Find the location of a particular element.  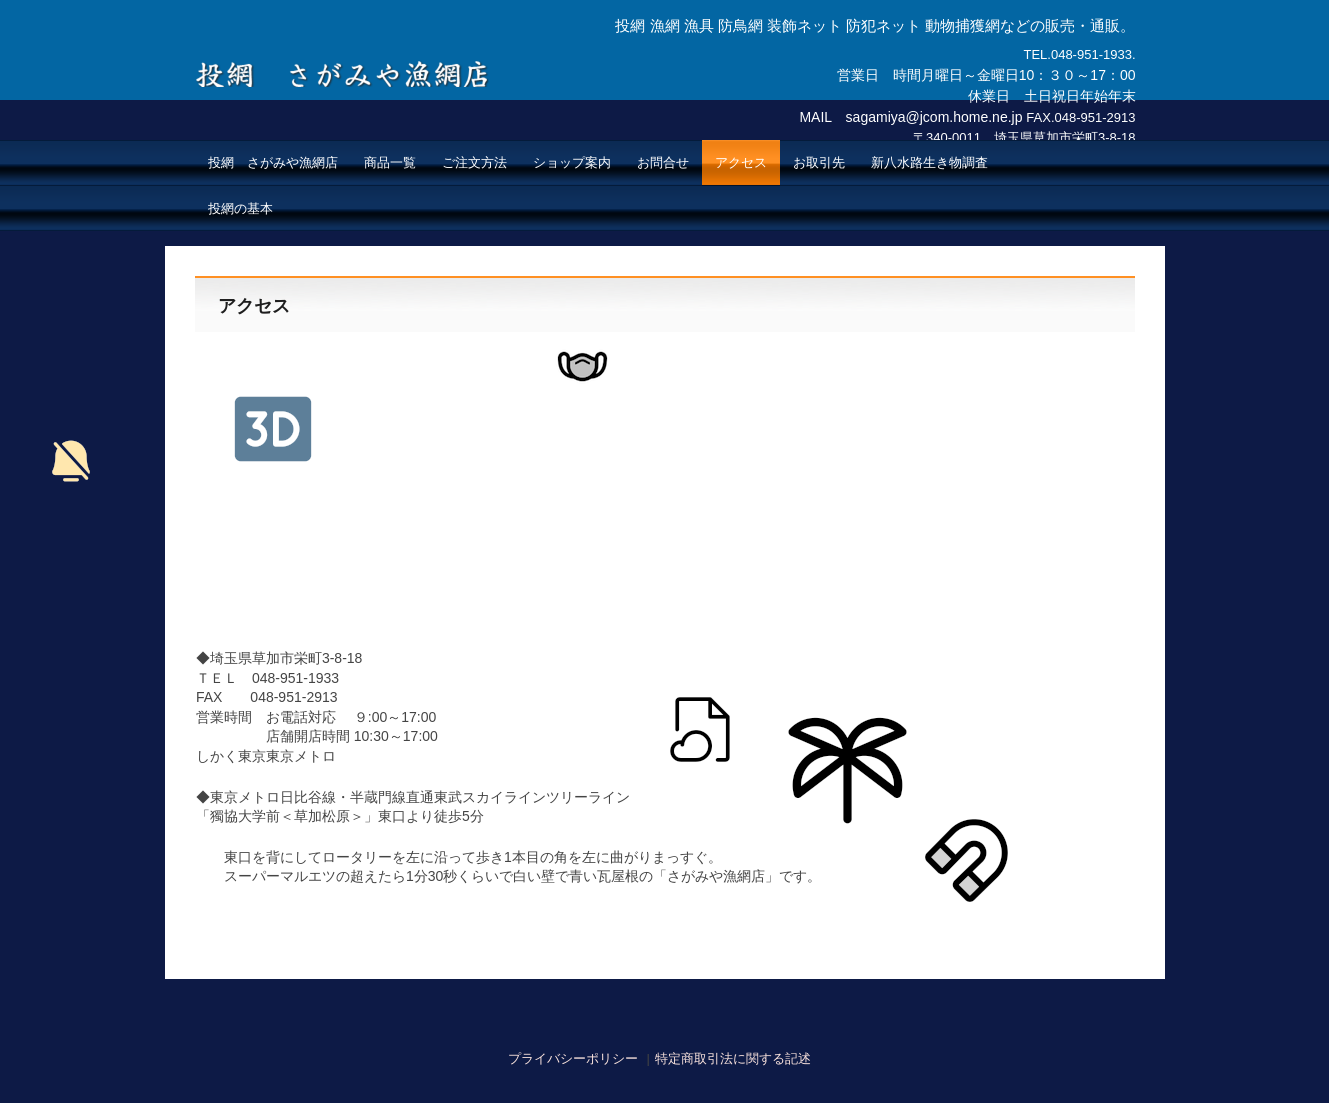

mute notifications is located at coordinates (71, 461).